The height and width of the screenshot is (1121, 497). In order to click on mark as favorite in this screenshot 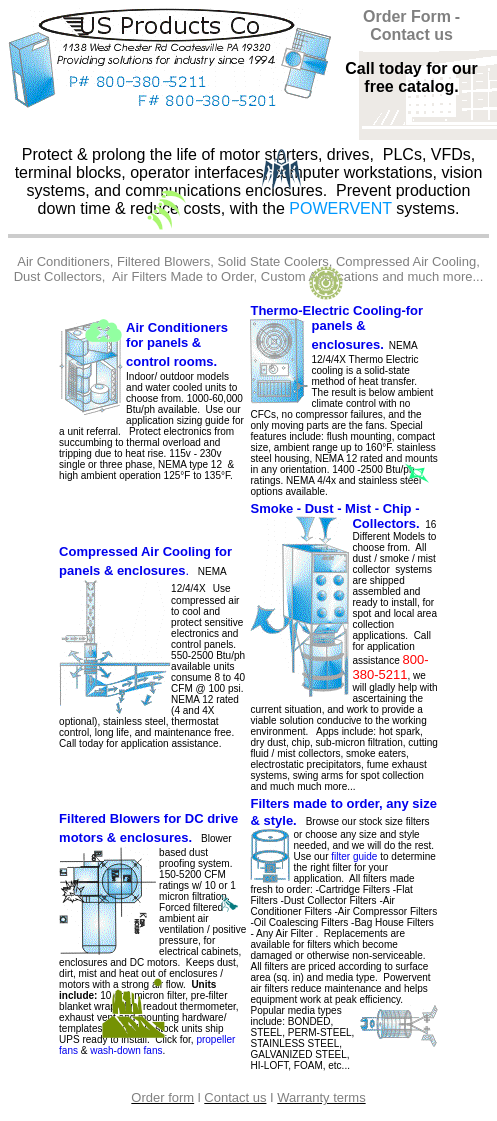, I will do `click(417, 473)`.